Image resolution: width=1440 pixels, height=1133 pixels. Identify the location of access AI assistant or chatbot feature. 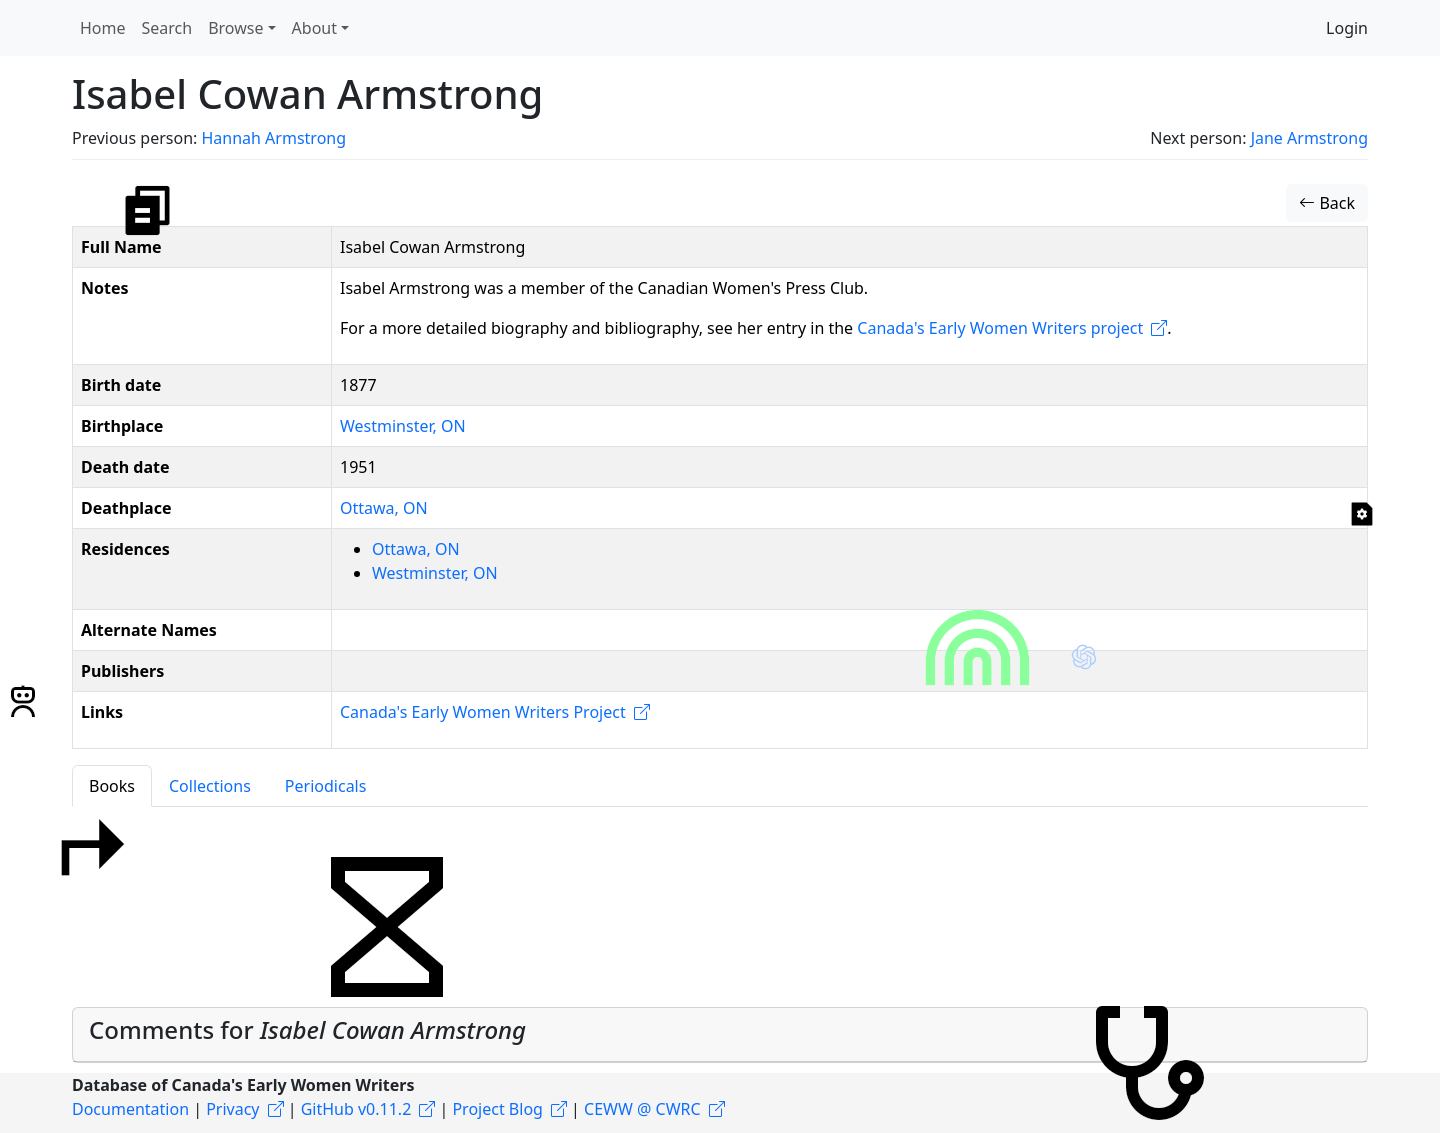
(23, 702).